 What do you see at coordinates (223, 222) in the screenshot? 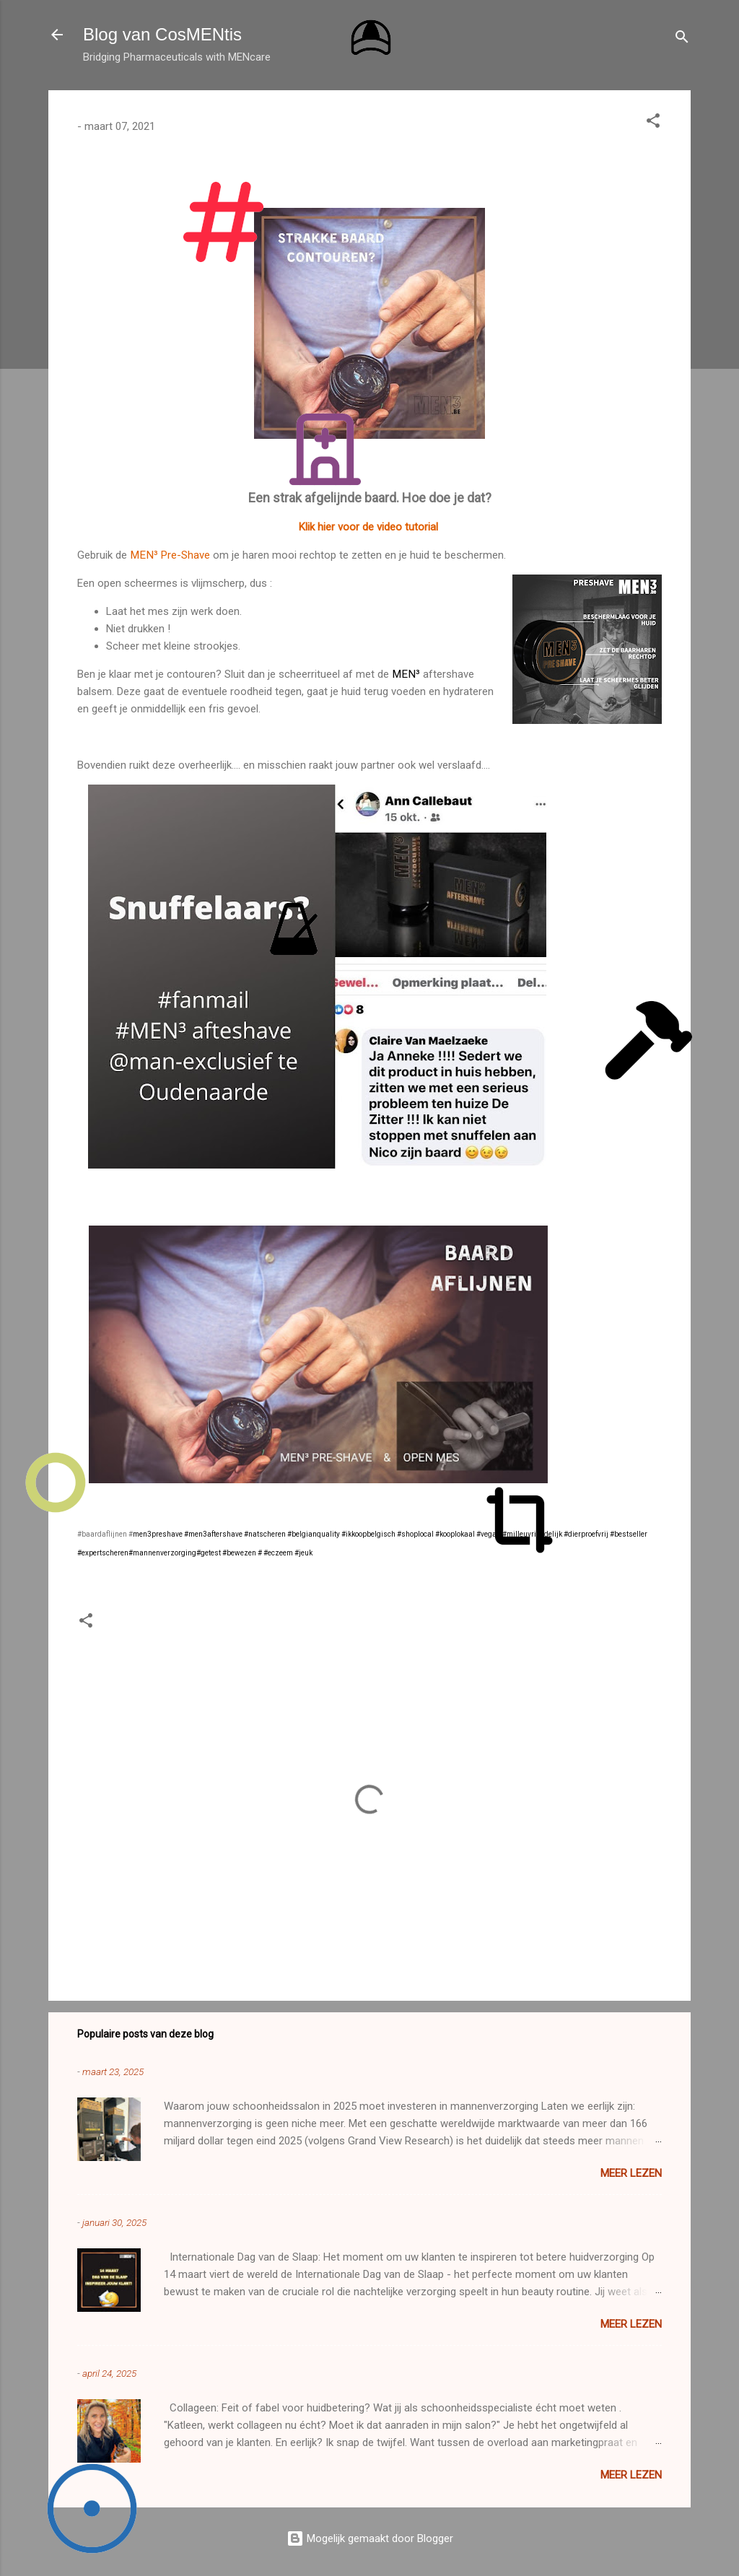
I see `add or search hashtags` at bounding box center [223, 222].